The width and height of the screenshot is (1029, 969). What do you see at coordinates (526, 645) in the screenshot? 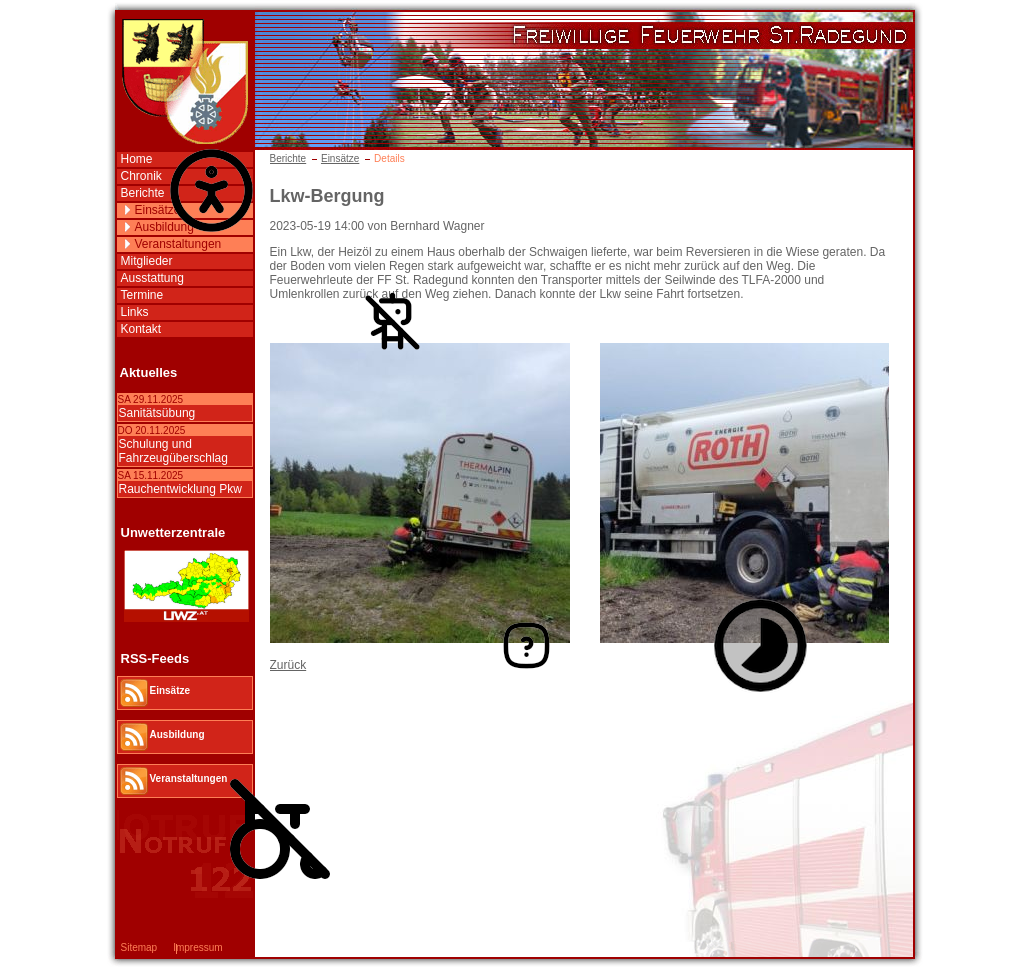
I see `access help or support resources` at bounding box center [526, 645].